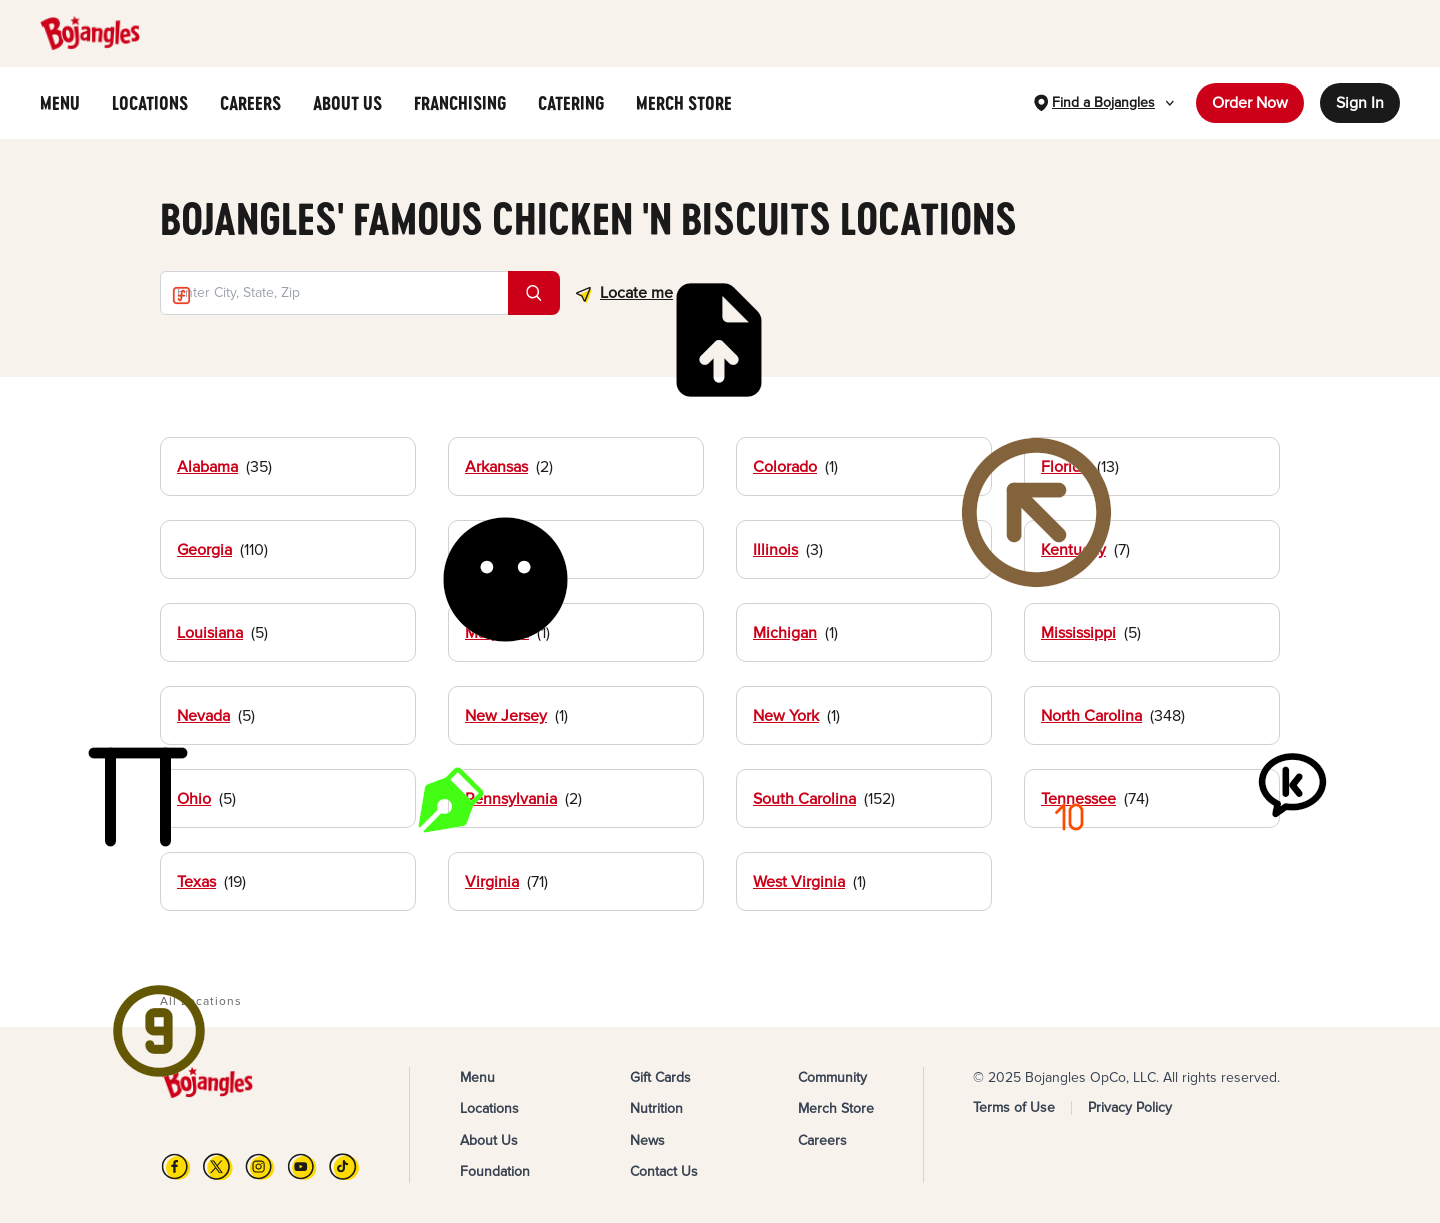 The image size is (1440, 1223). I want to click on access function or formula editor, so click(181, 295).